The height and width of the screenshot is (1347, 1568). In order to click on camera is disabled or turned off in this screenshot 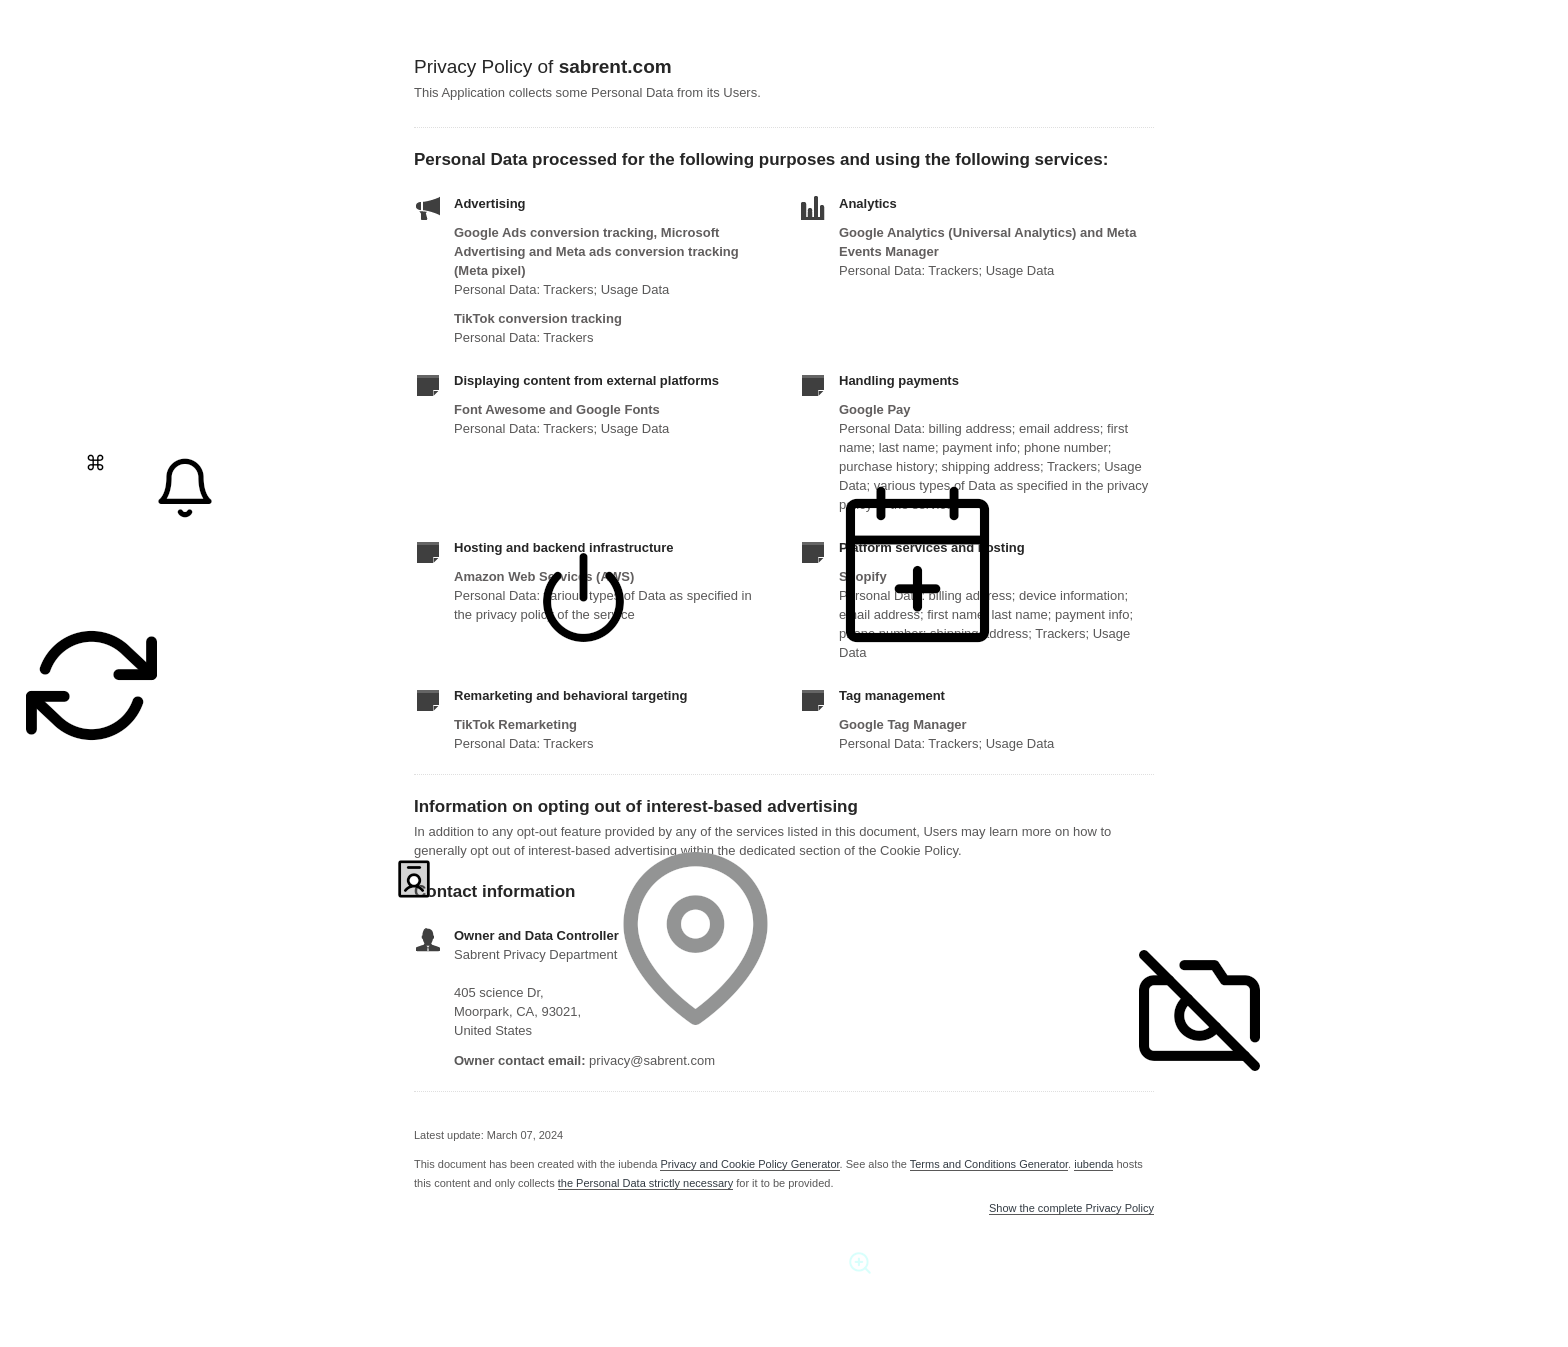, I will do `click(1199, 1010)`.